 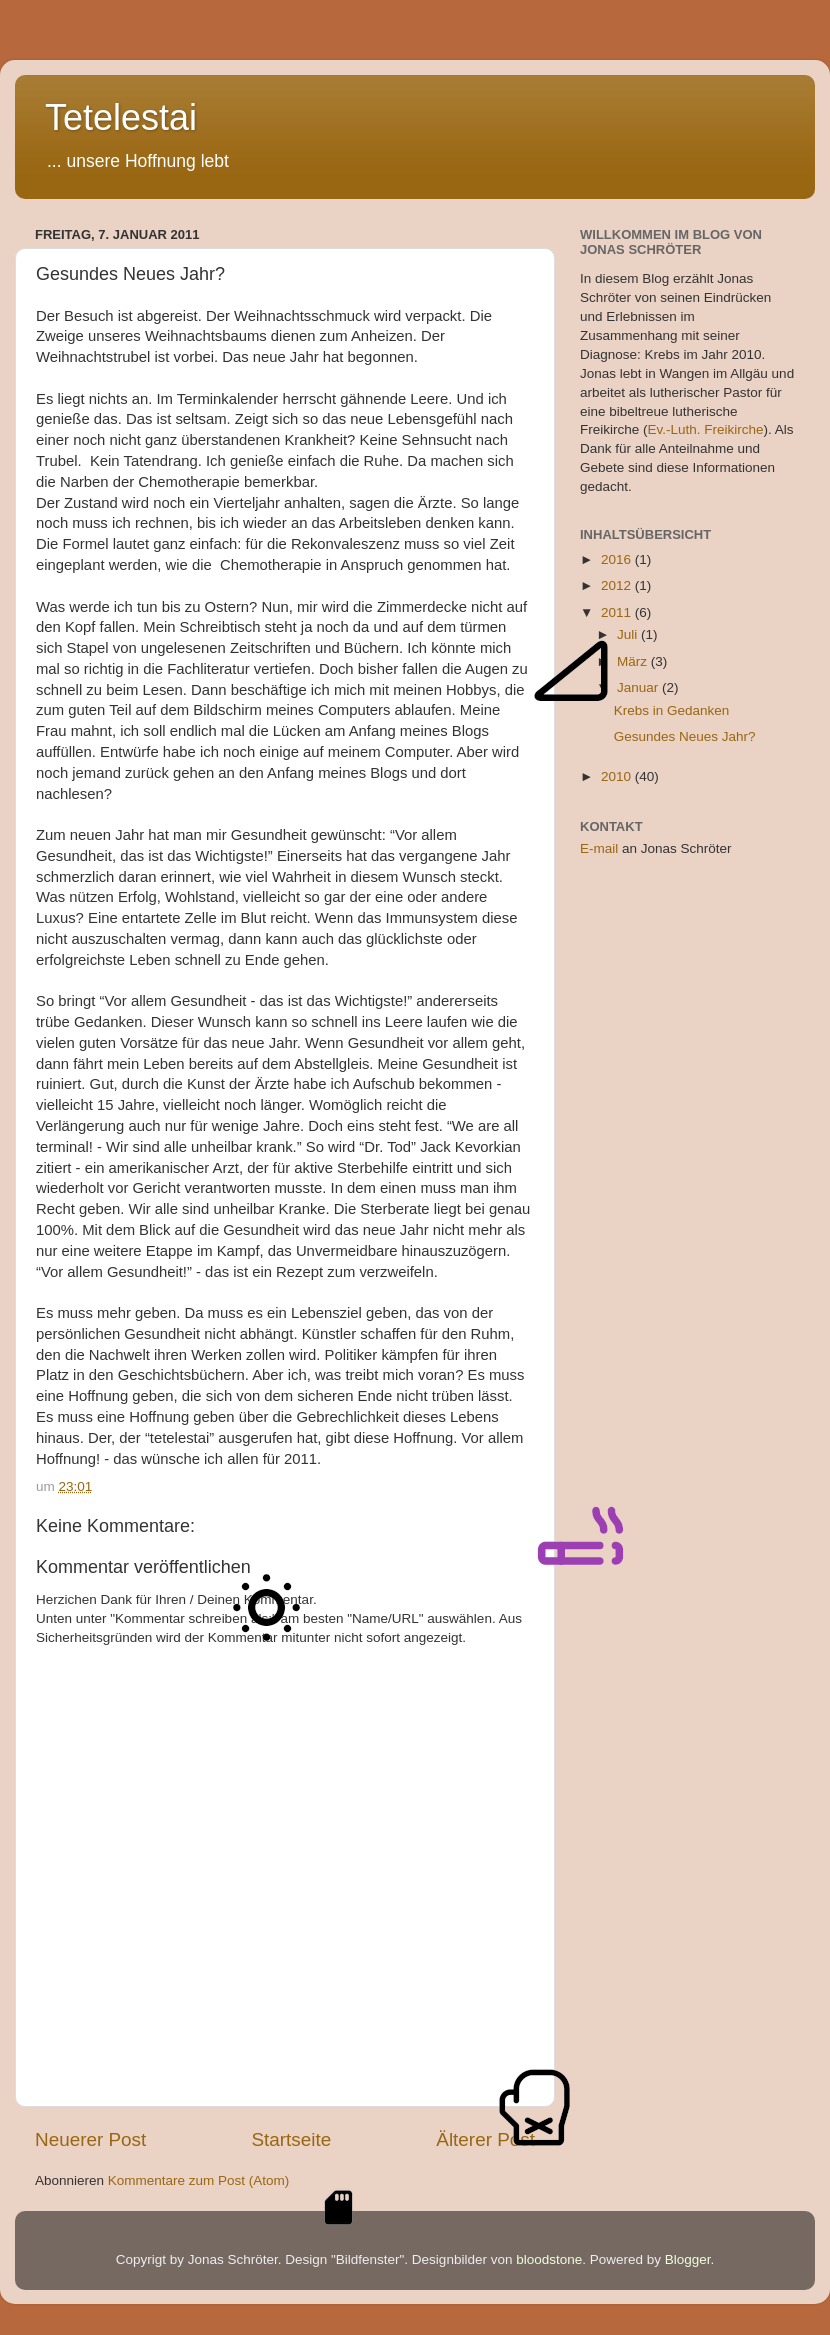 I want to click on indicates a designated smoking area, so click(x=580, y=1545).